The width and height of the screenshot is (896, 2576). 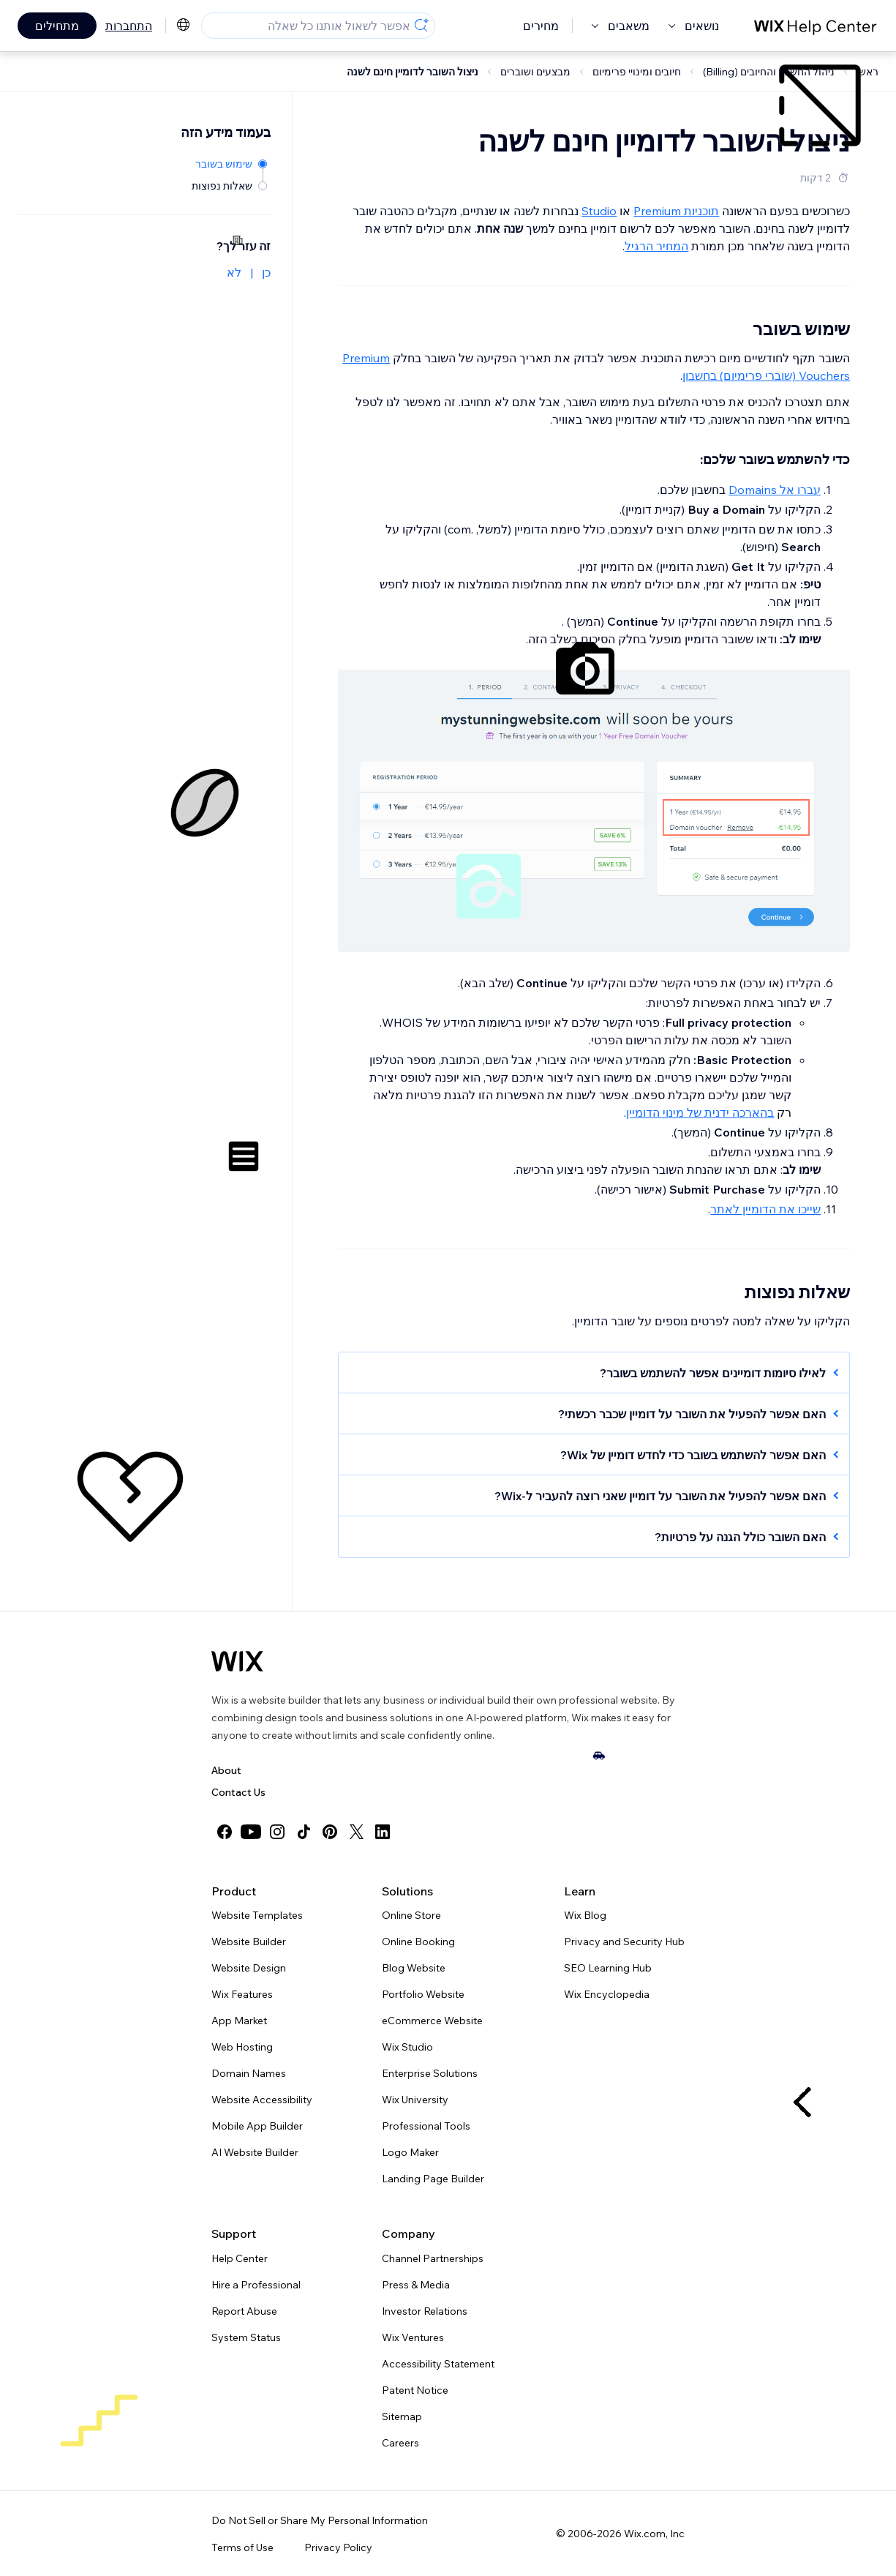 I want to click on unlike or remove from favorites, so click(x=130, y=1493).